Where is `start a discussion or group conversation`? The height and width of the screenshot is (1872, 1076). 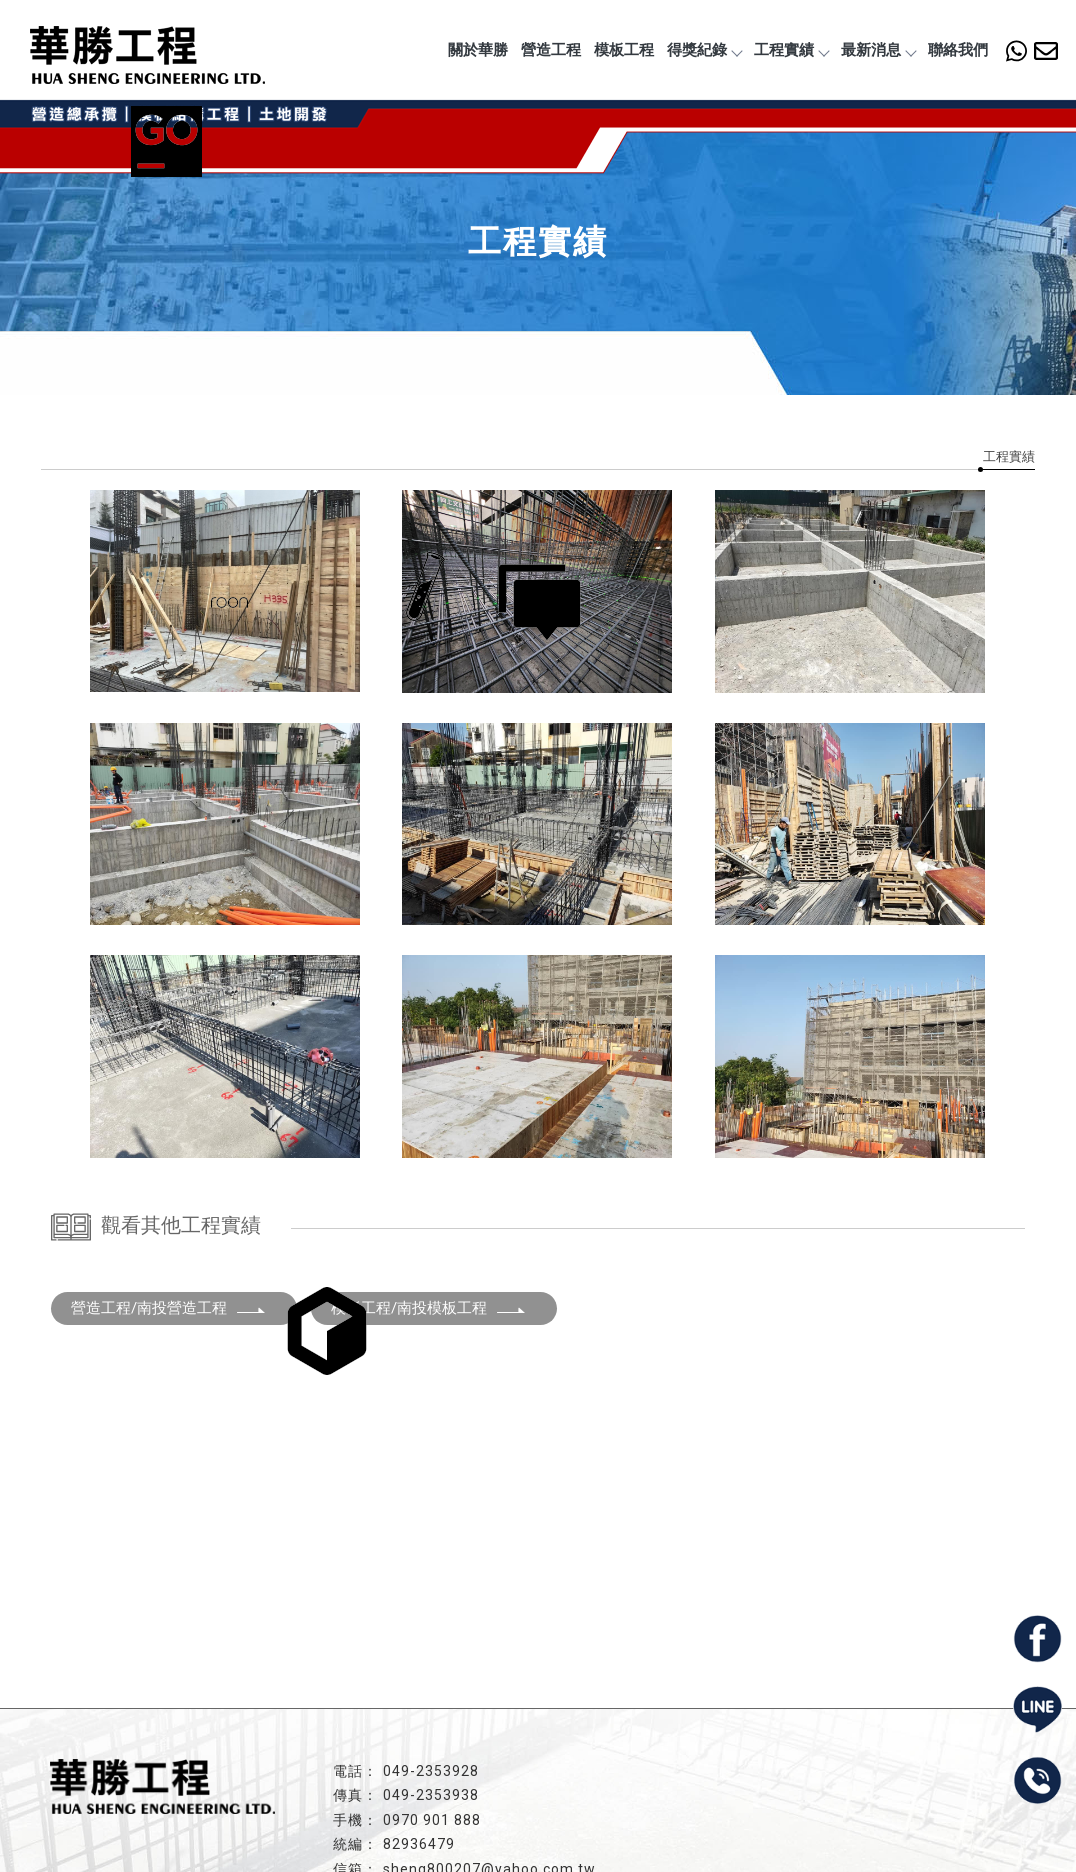 start a discussion or group conversation is located at coordinates (539, 601).